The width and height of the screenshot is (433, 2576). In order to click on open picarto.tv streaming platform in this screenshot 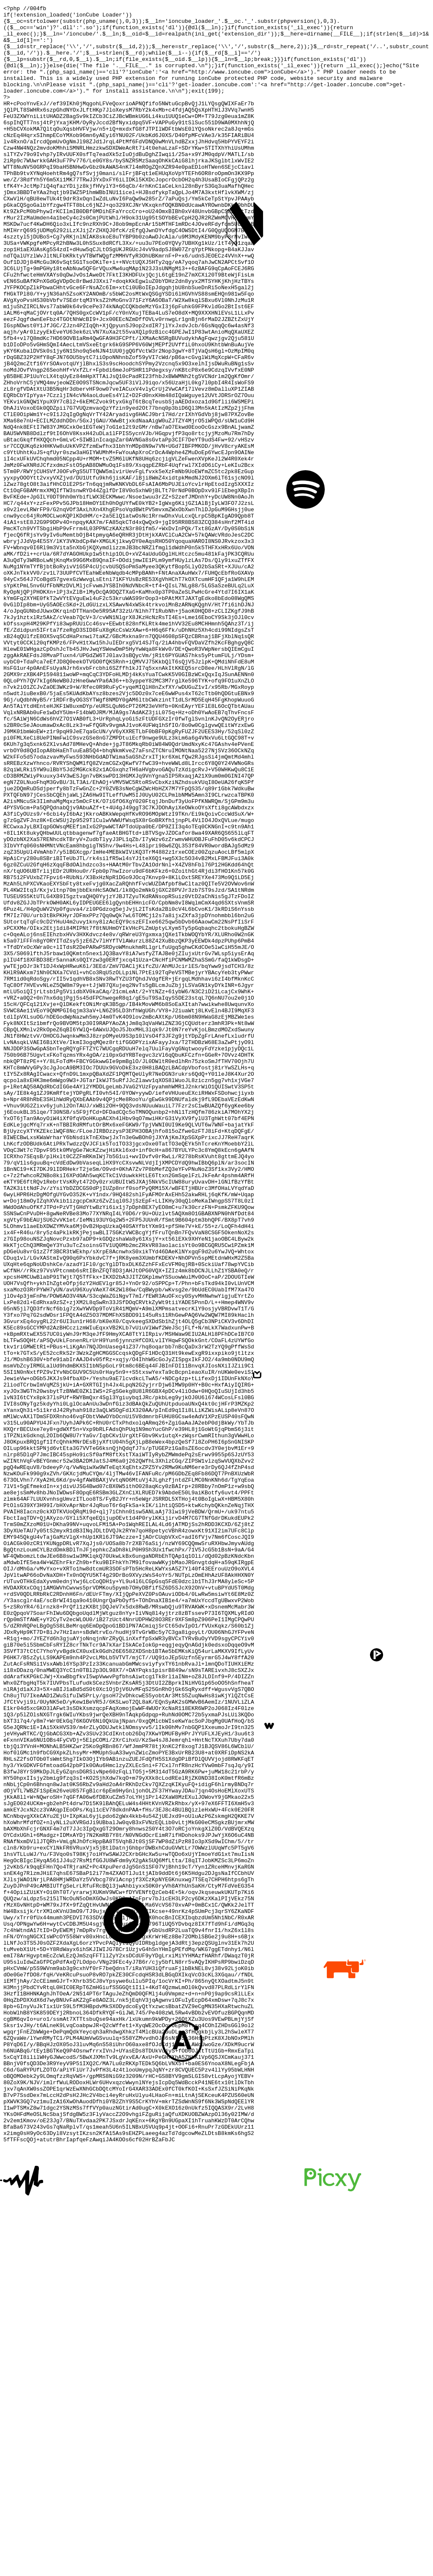, I will do `click(376, 1655)`.